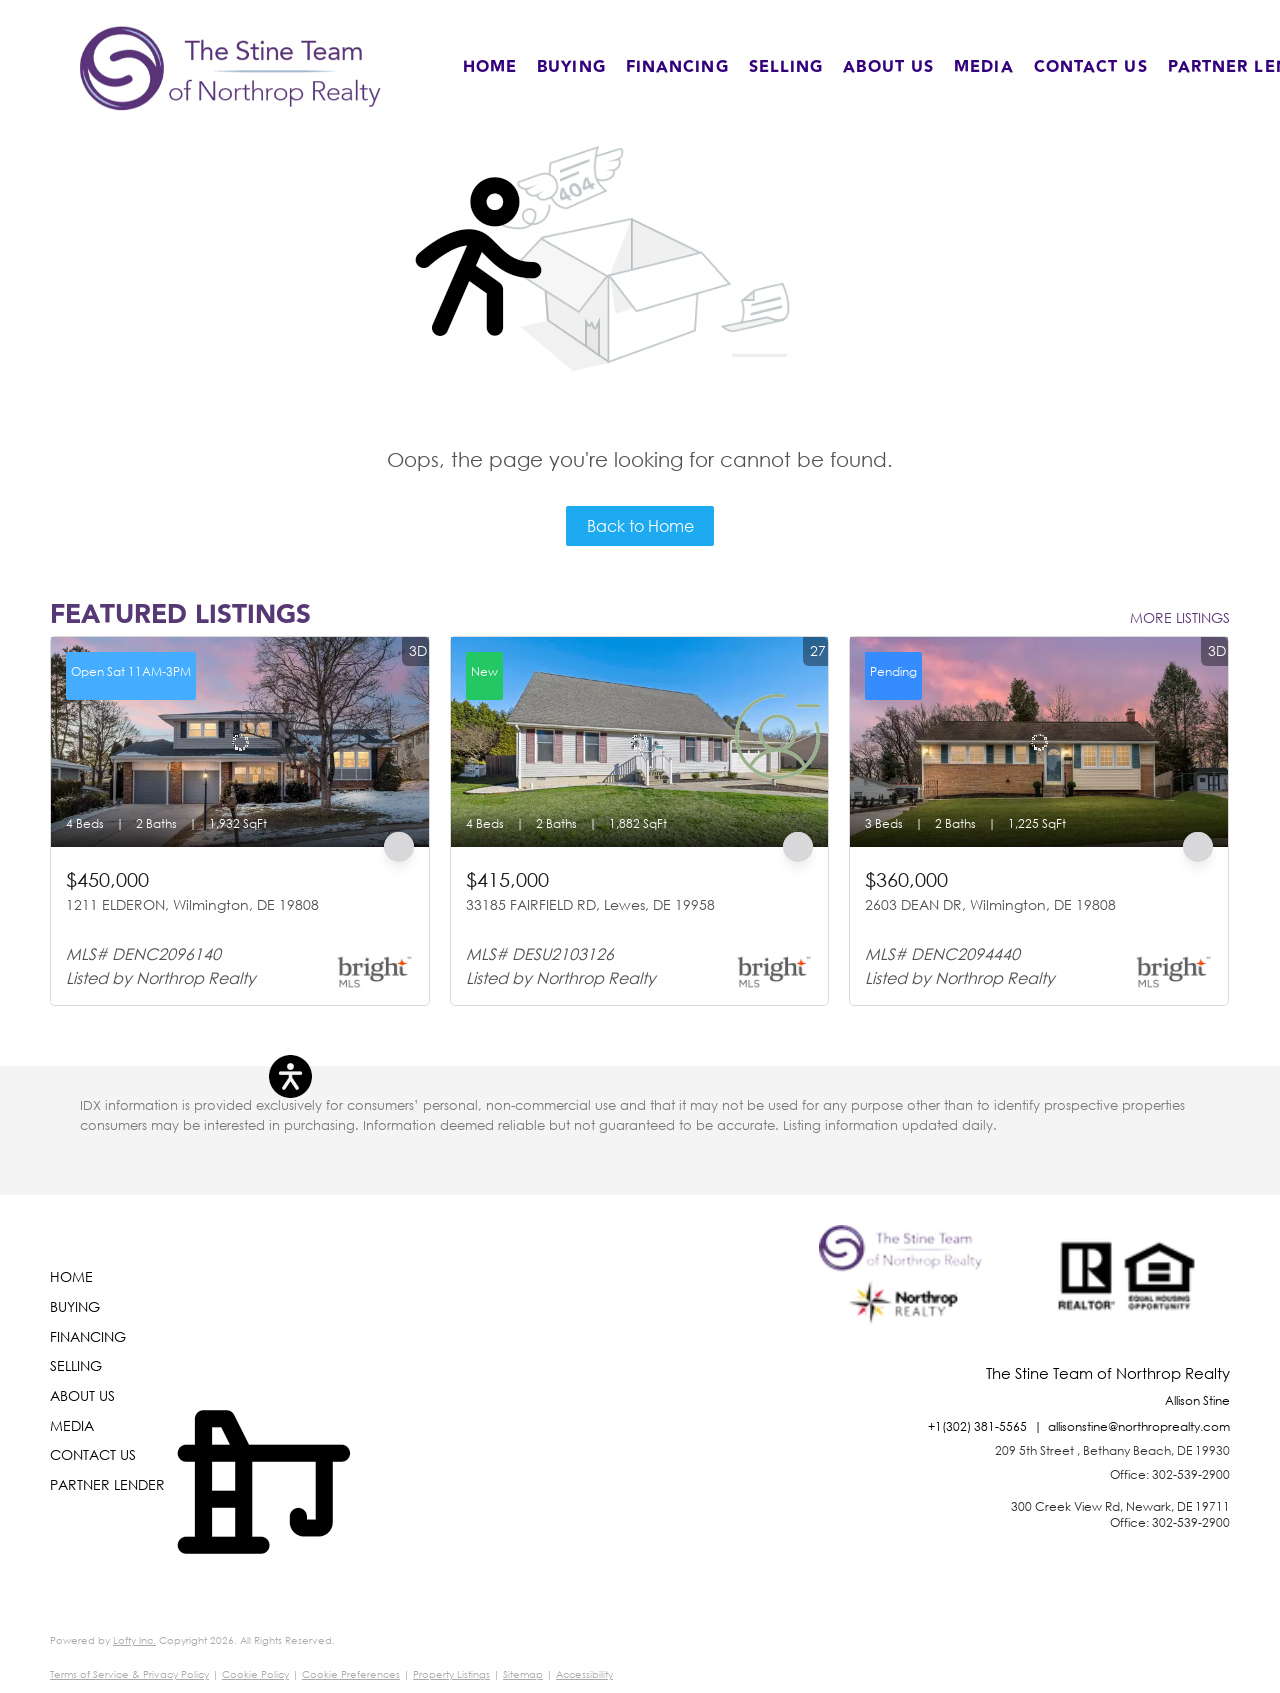  What do you see at coordinates (261, 1482) in the screenshot?
I see `construction or building in progress` at bounding box center [261, 1482].